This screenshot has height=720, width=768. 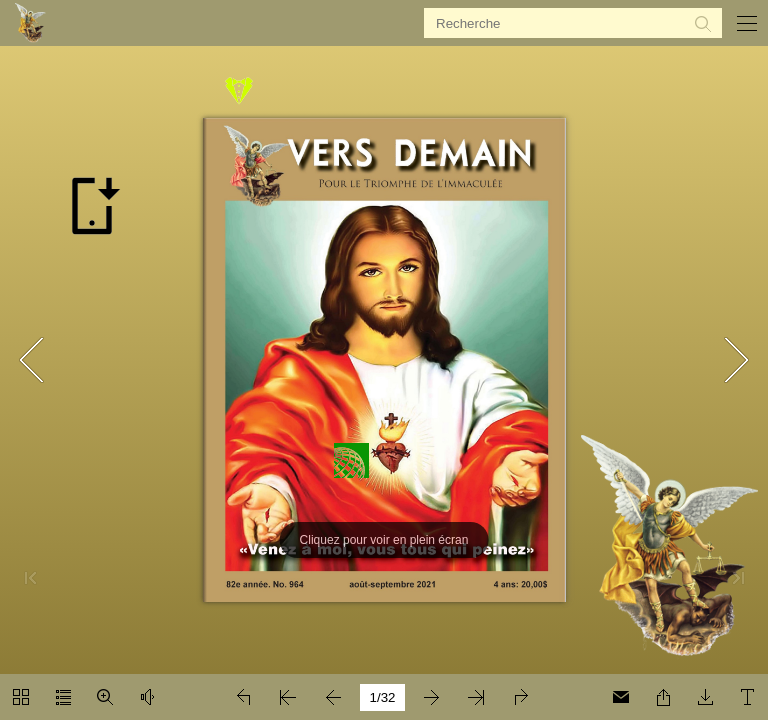 What do you see at coordinates (351, 460) in the screenshot?
I see `united airlines app or website` at bounding box center [351, 460].